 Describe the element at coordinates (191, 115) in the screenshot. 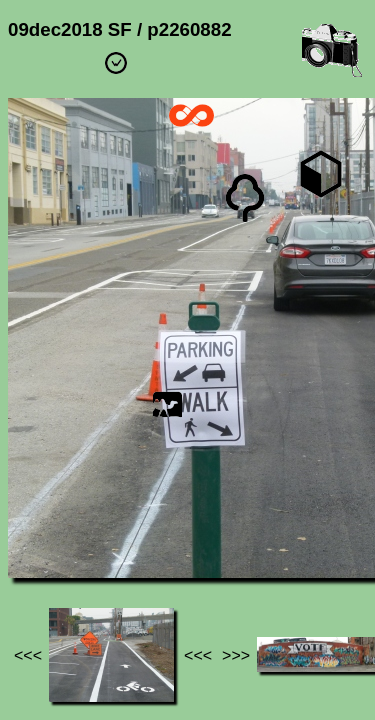

I see `open Apache Superset data visualization platform` at that location.